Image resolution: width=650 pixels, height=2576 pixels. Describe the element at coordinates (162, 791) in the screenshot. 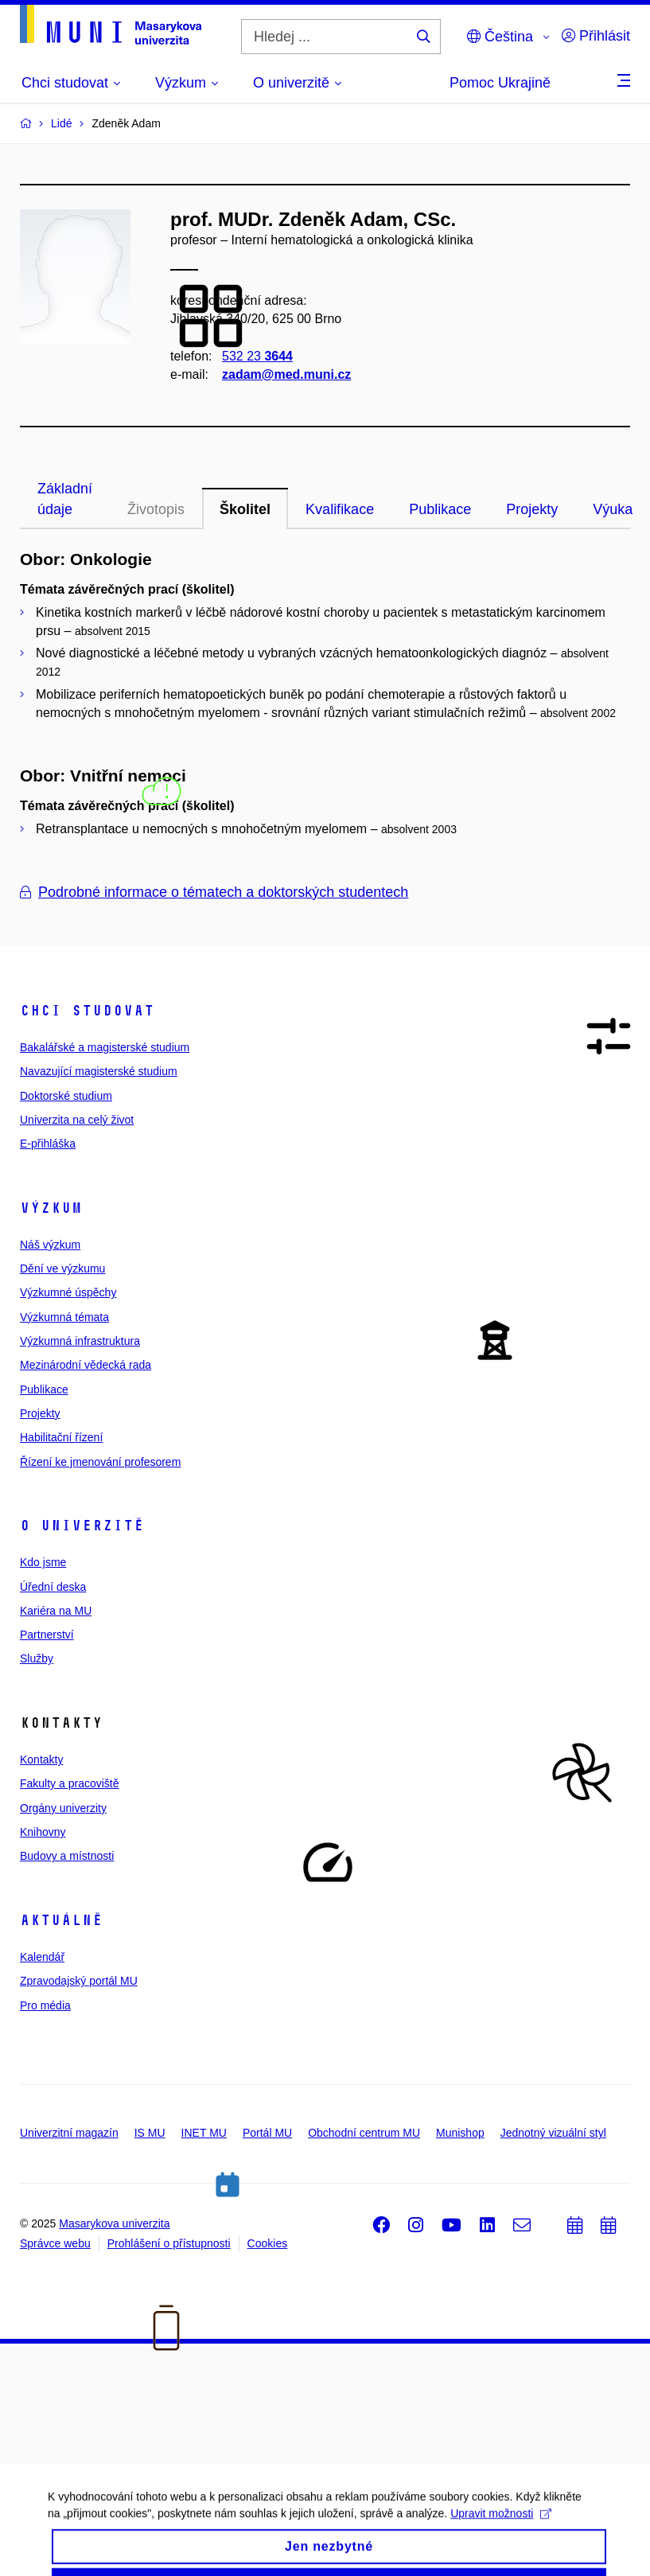

I see `cloud storage warning or alert` at that location.